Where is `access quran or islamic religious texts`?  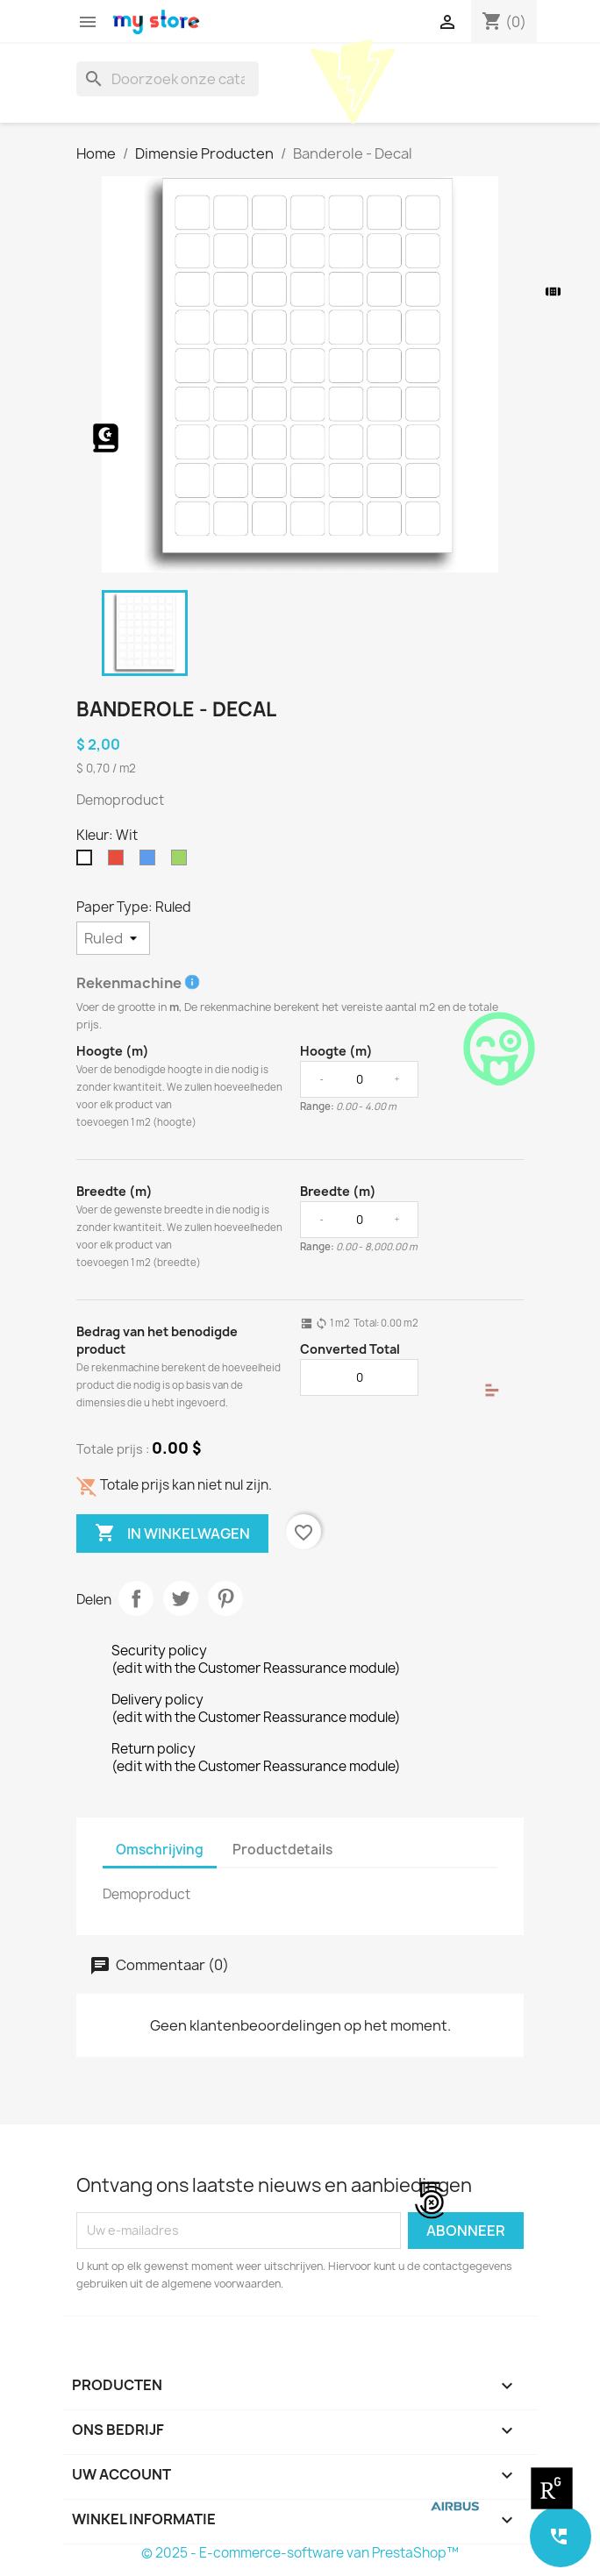 access quran or islamic religious texts is located at coordinates (105, 438).